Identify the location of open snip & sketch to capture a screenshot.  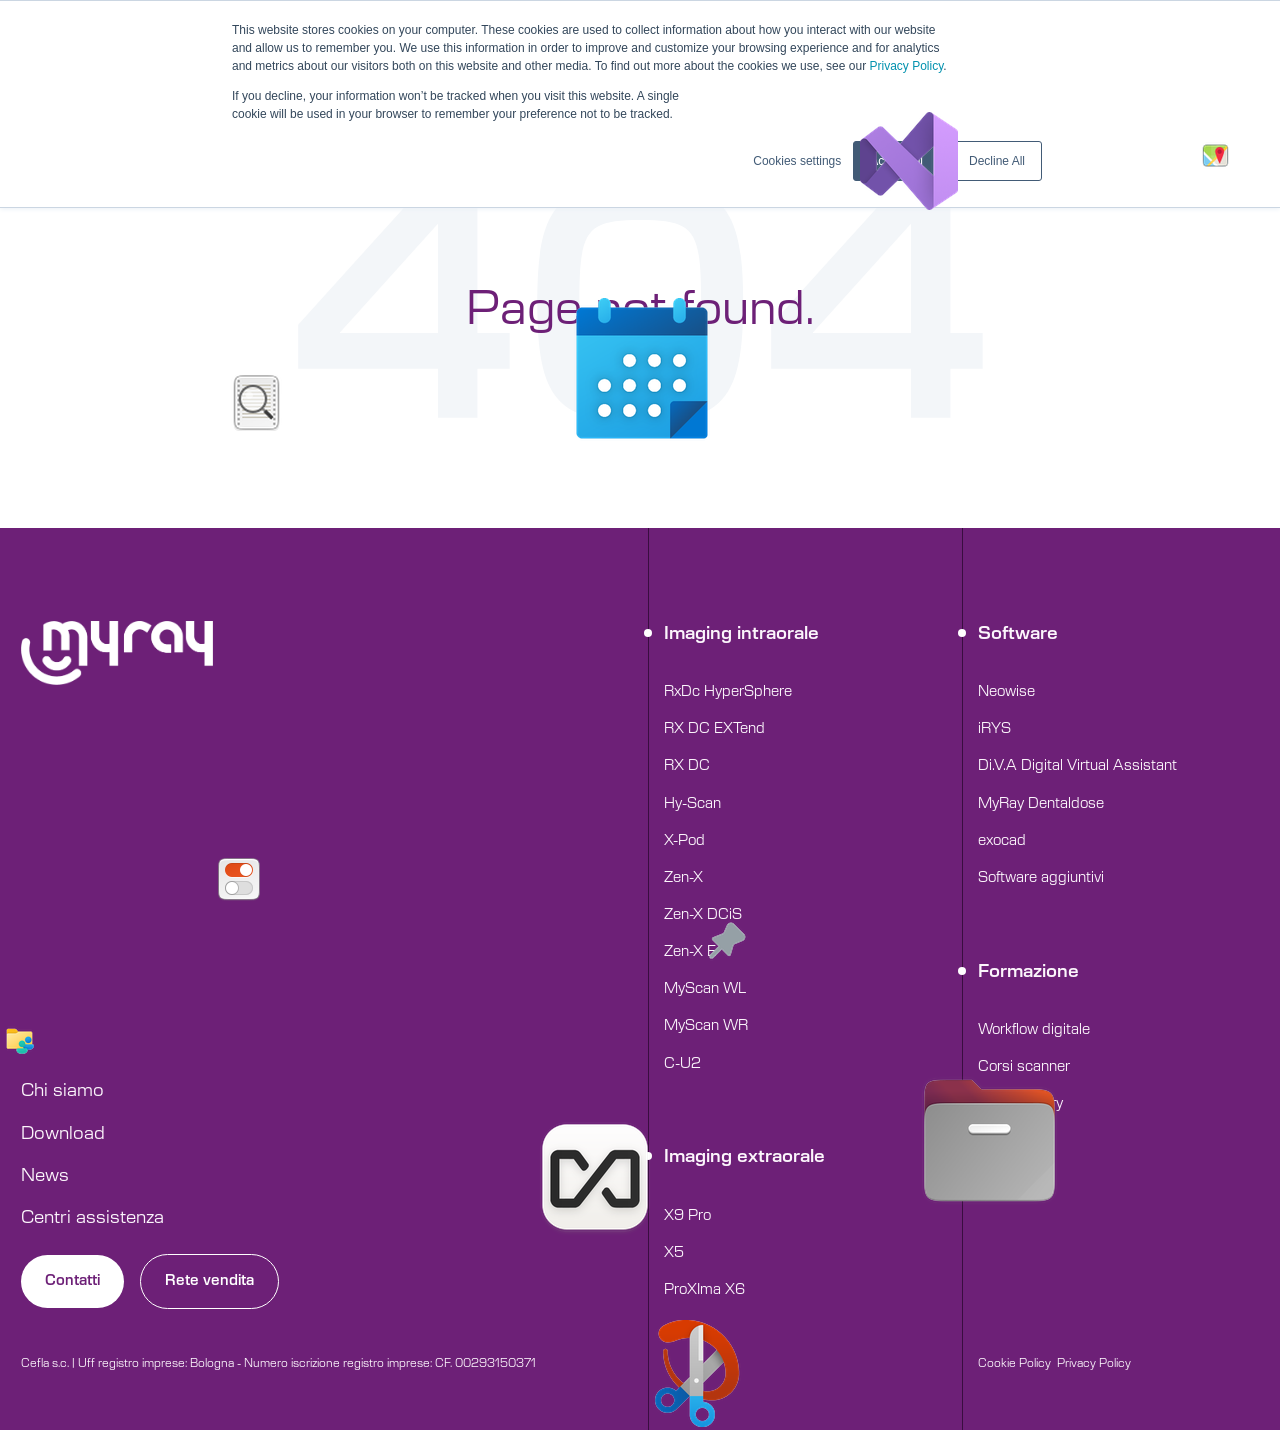
(696, 1373).